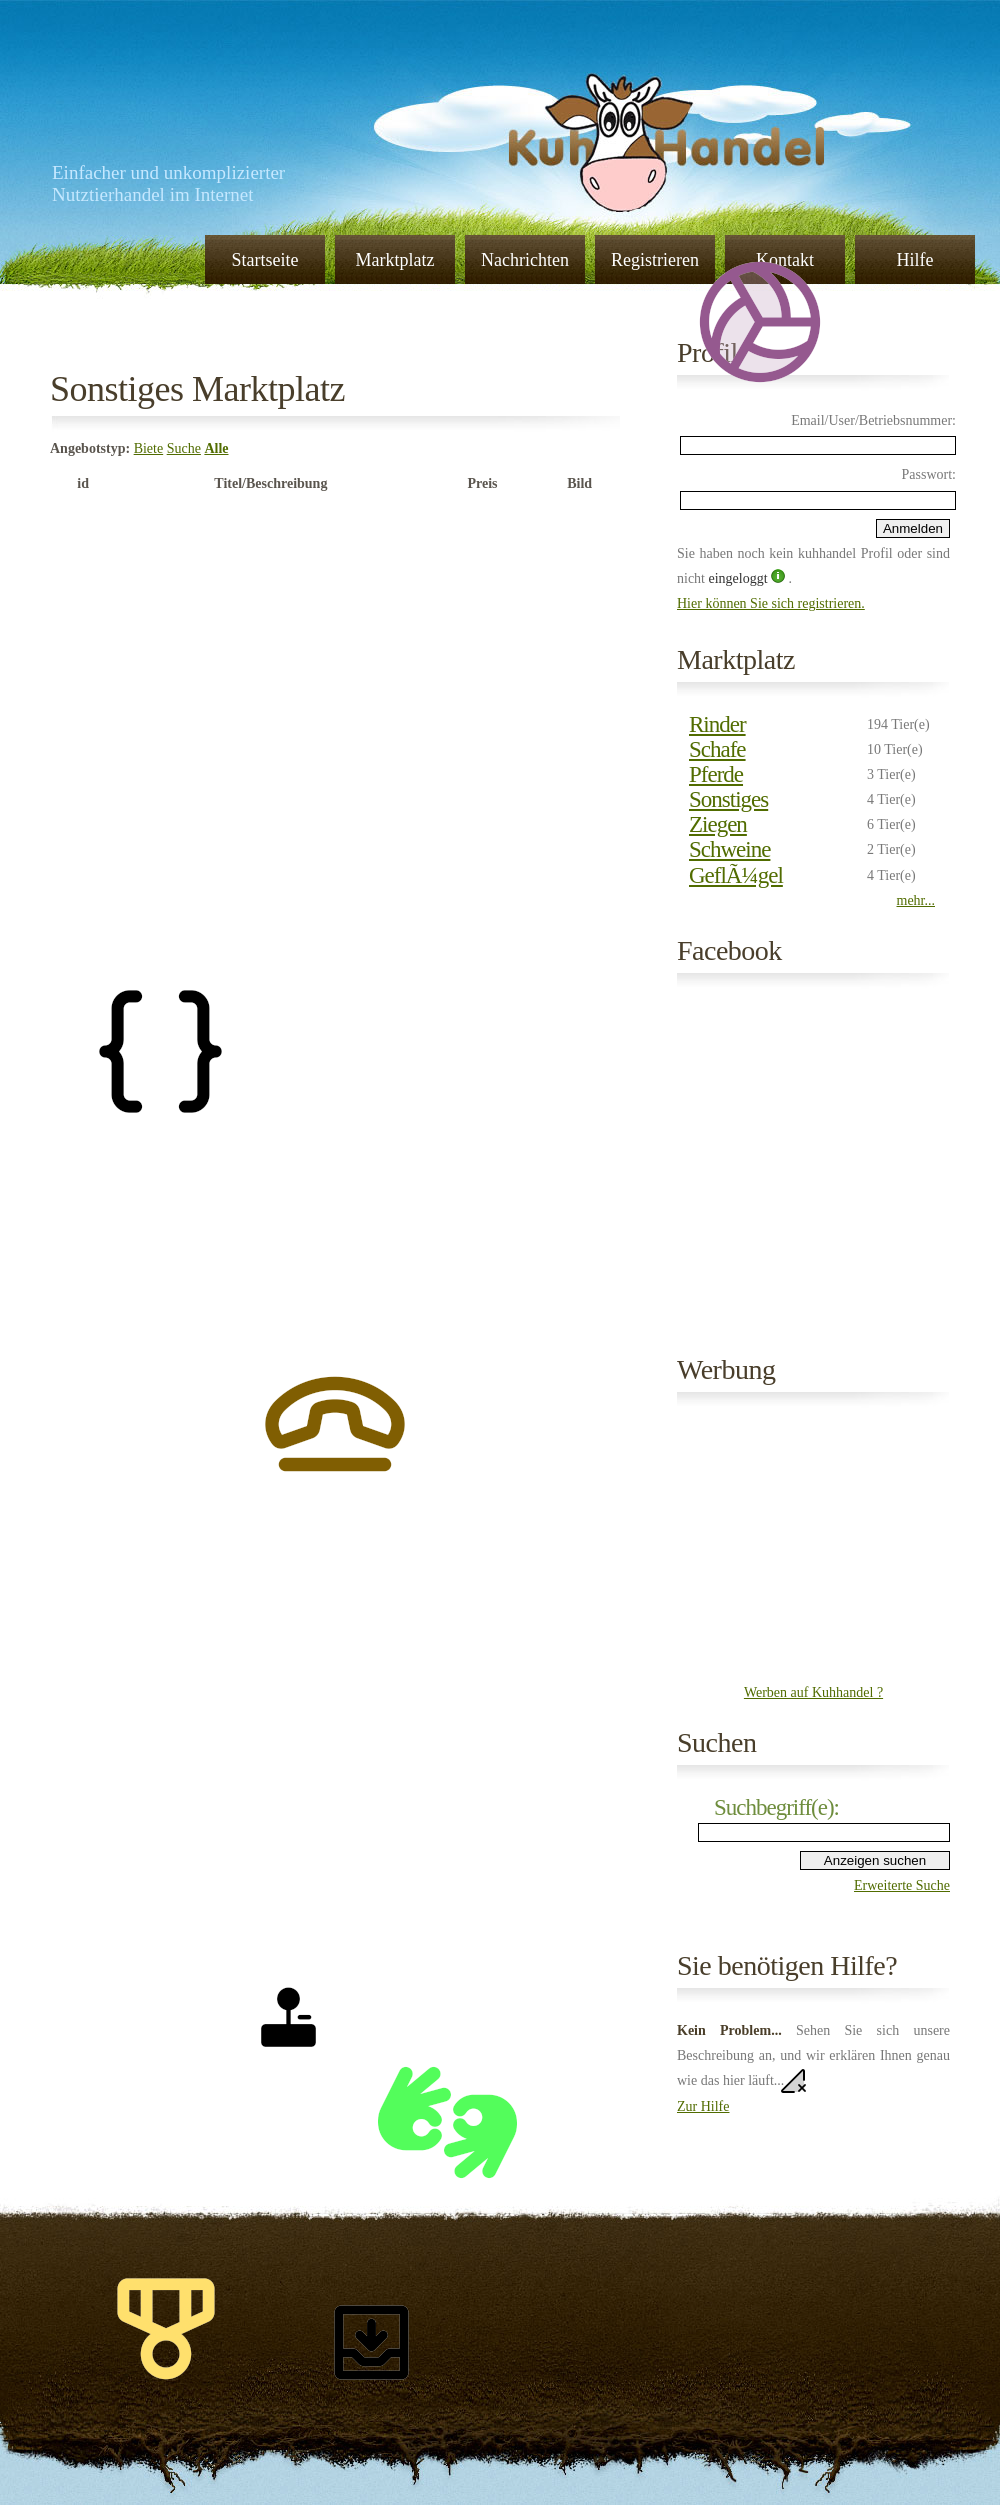 The height and width of the screenshot is (2505, 1000). Describe the element at coordinates (760, 322) in the screenshot. I see `access volleyball or beach sports content` at that location.